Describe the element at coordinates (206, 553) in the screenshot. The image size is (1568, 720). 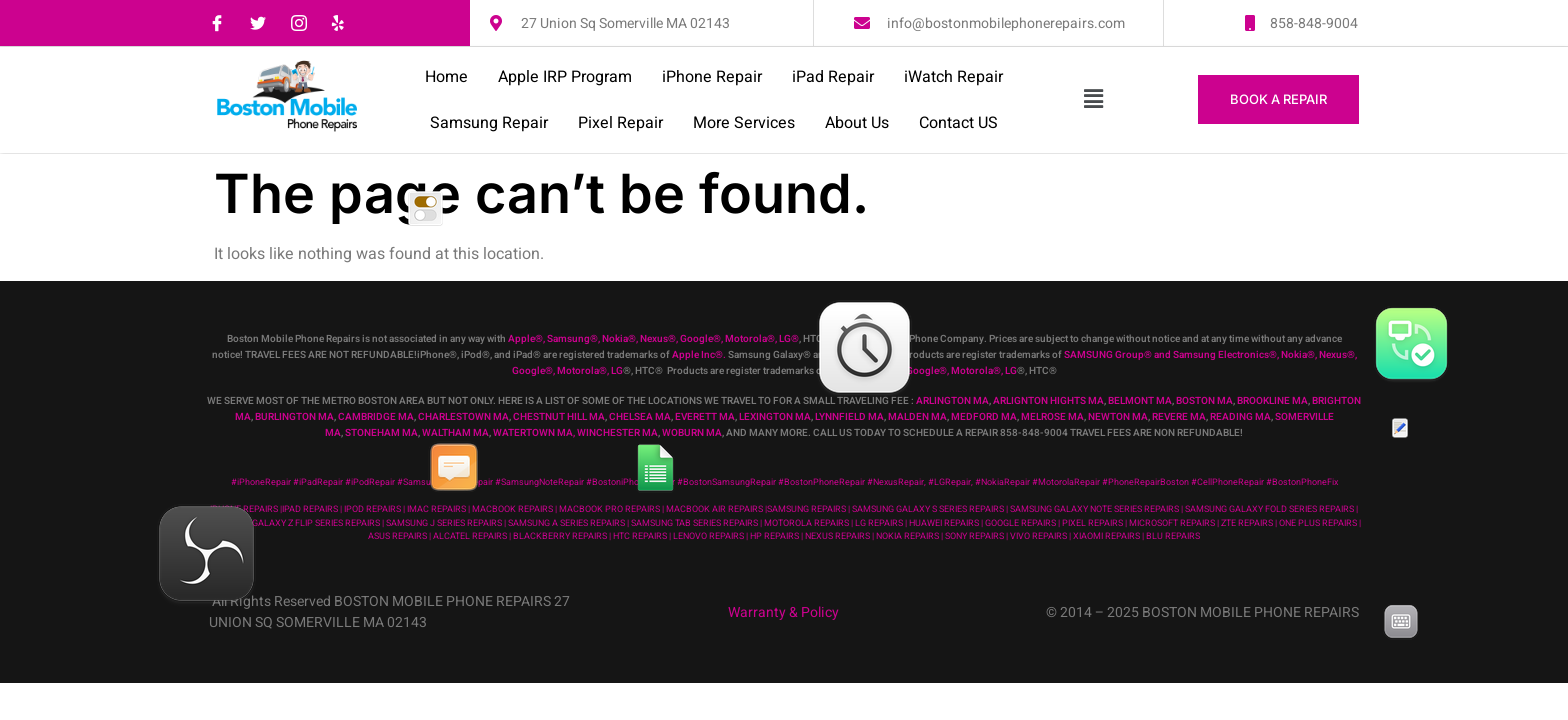
I see `open OBS Studio for screen recording and streaming` at that location.